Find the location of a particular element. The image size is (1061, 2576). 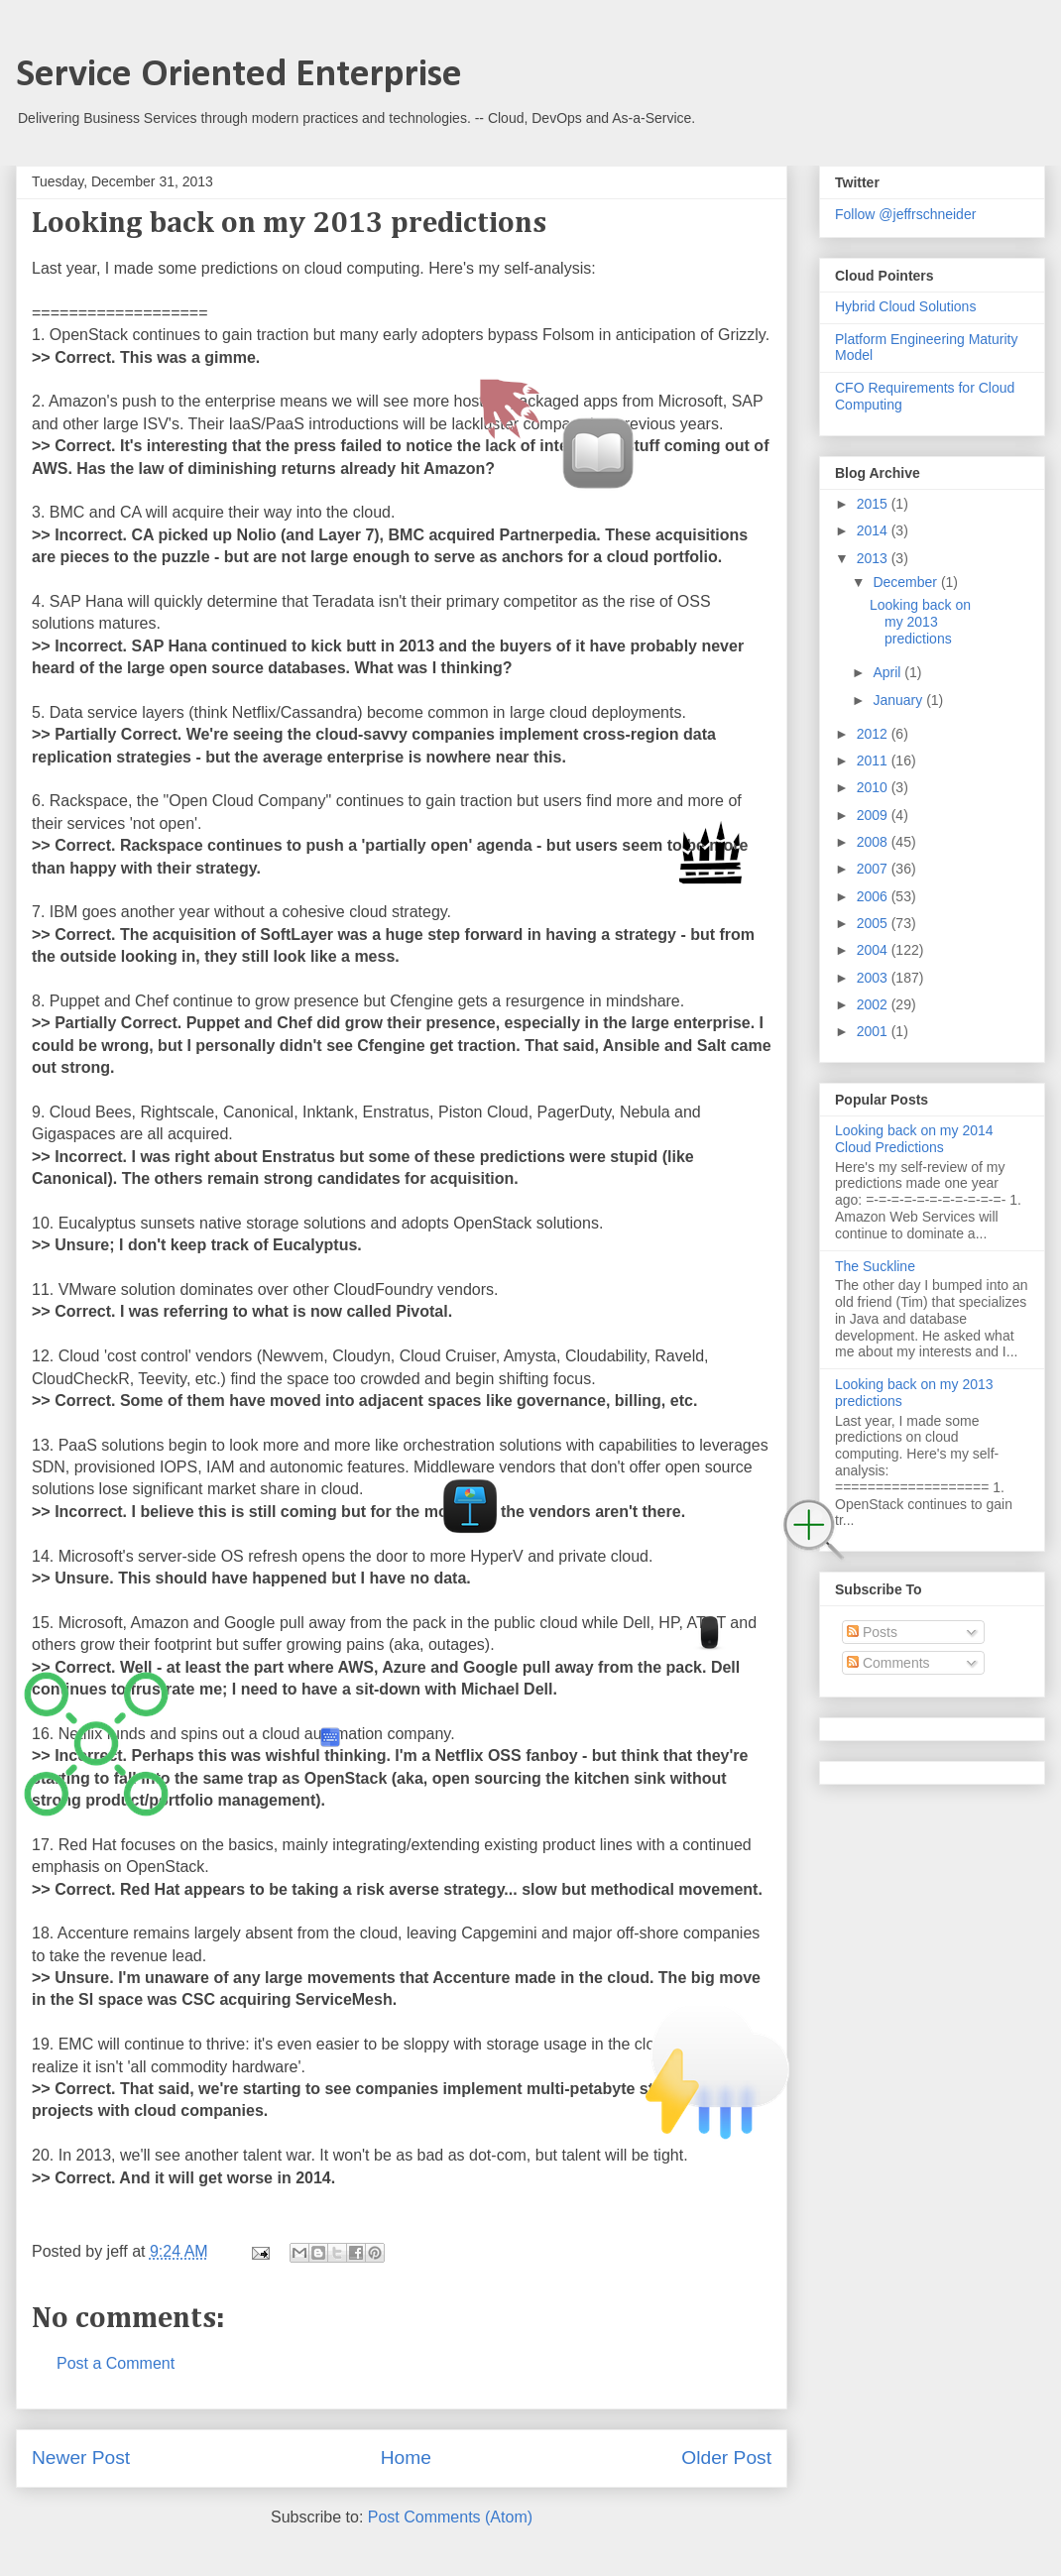

open keynote to create or edit presentations is located at coordinates (470, 1506).